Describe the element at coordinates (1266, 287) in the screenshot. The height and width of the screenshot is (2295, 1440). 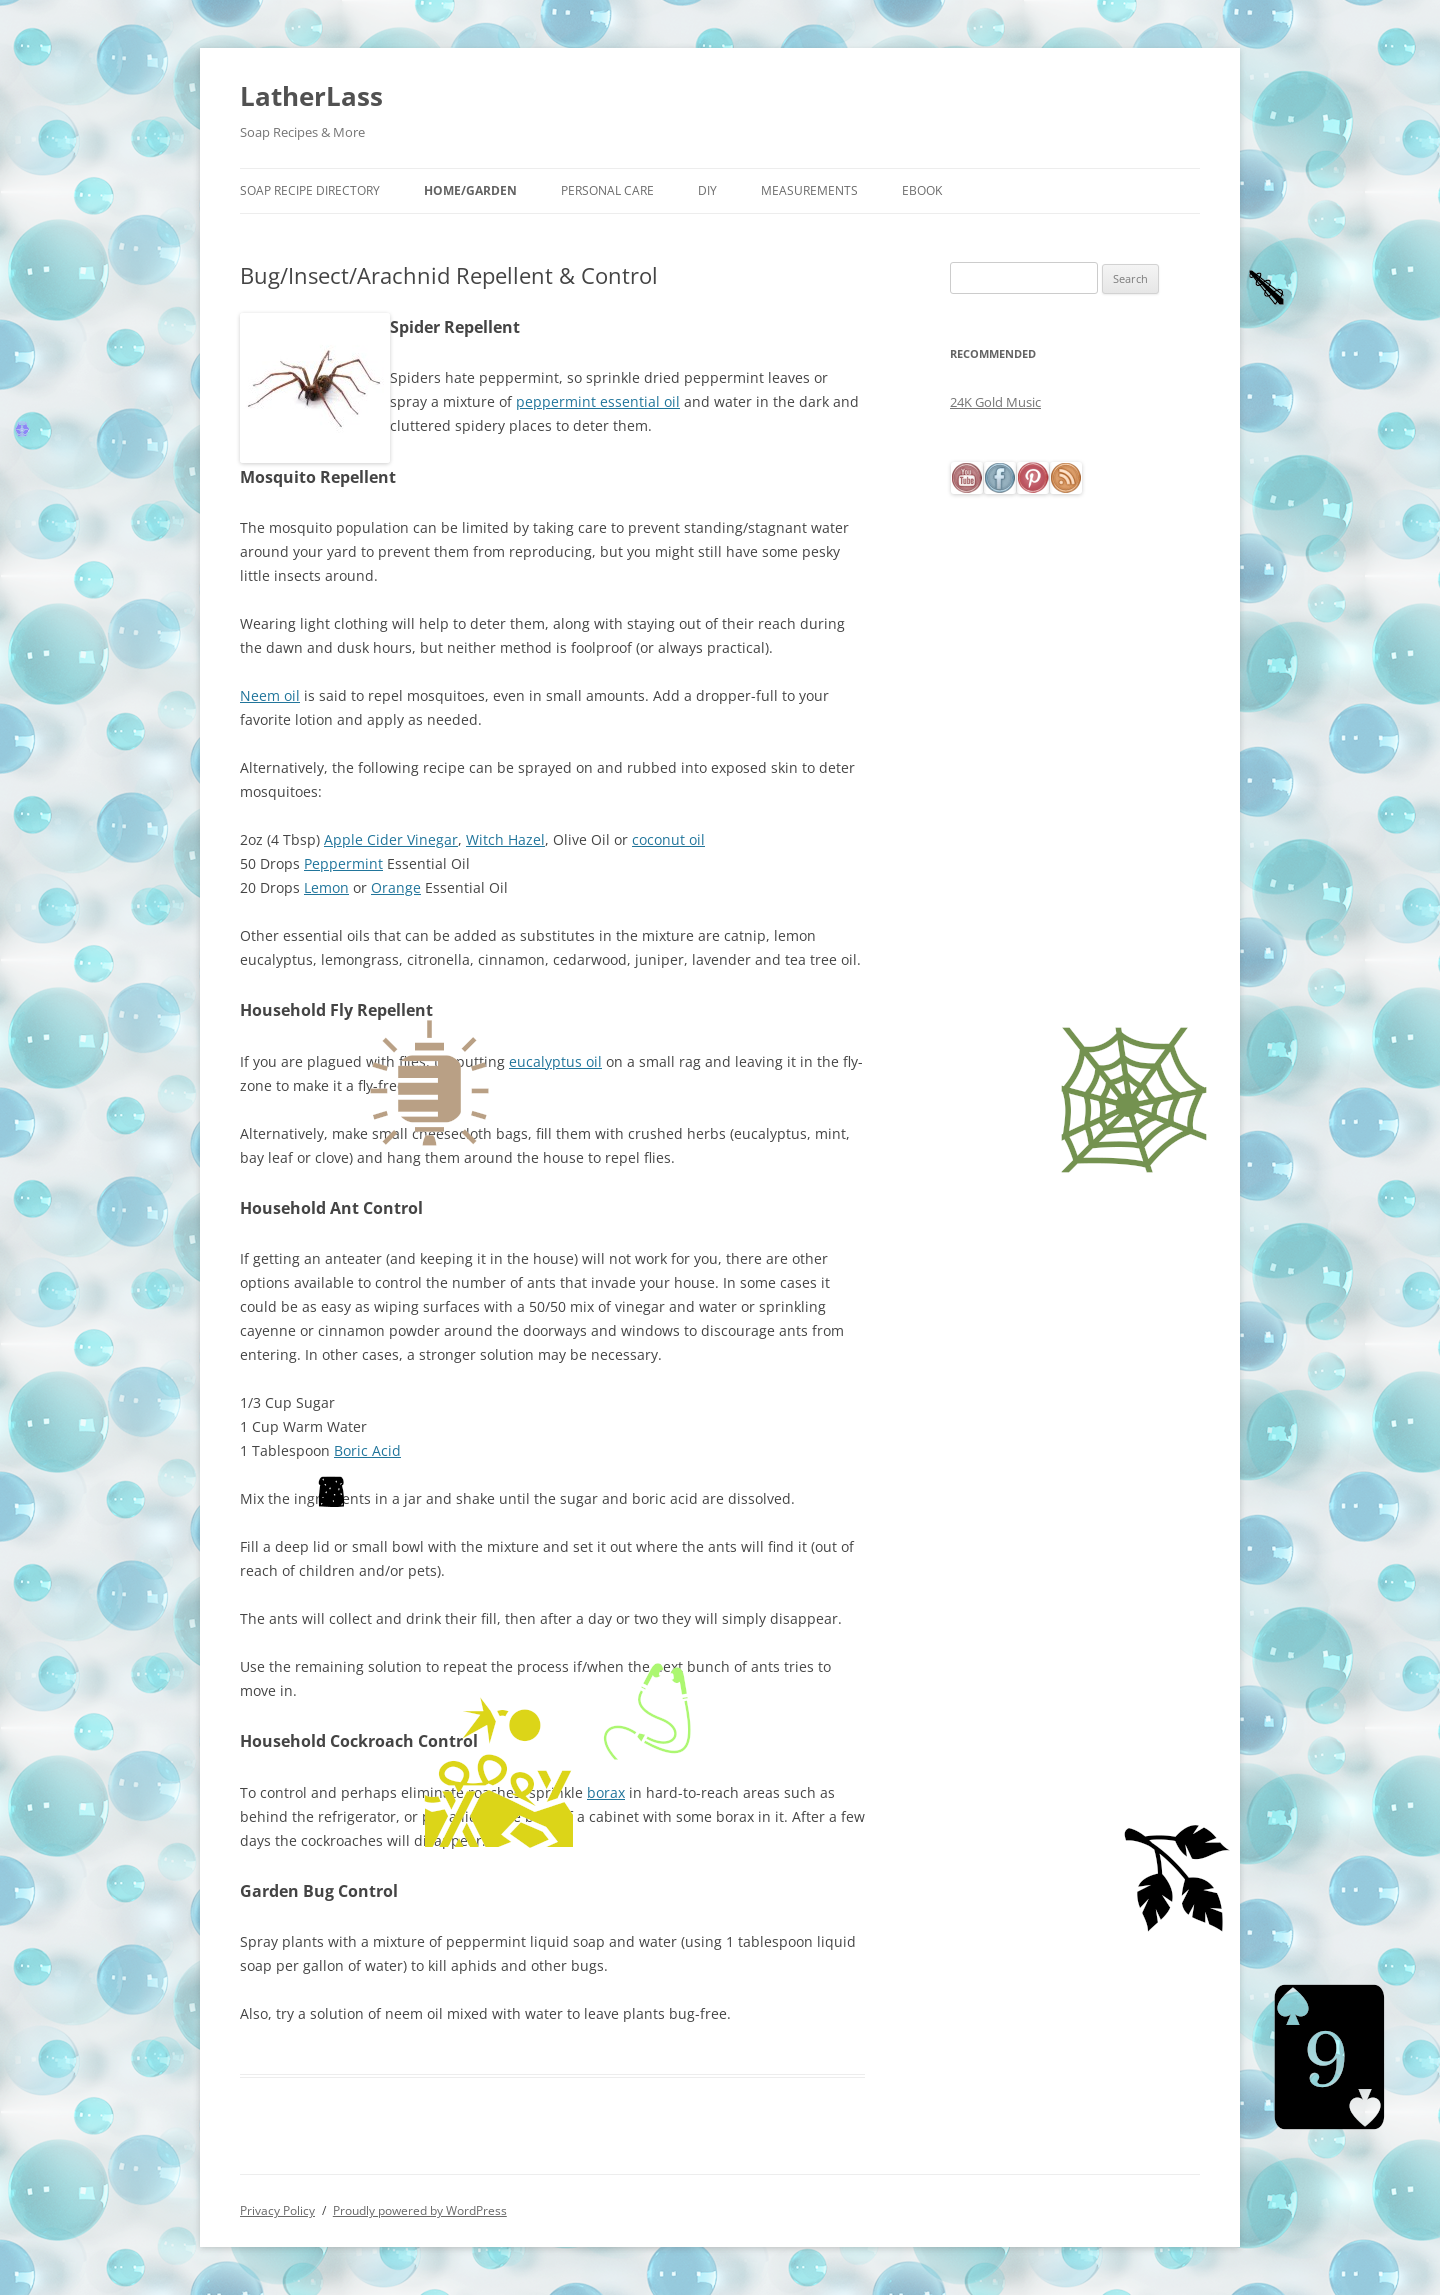
I see `activate wave or beam attack` at that location.